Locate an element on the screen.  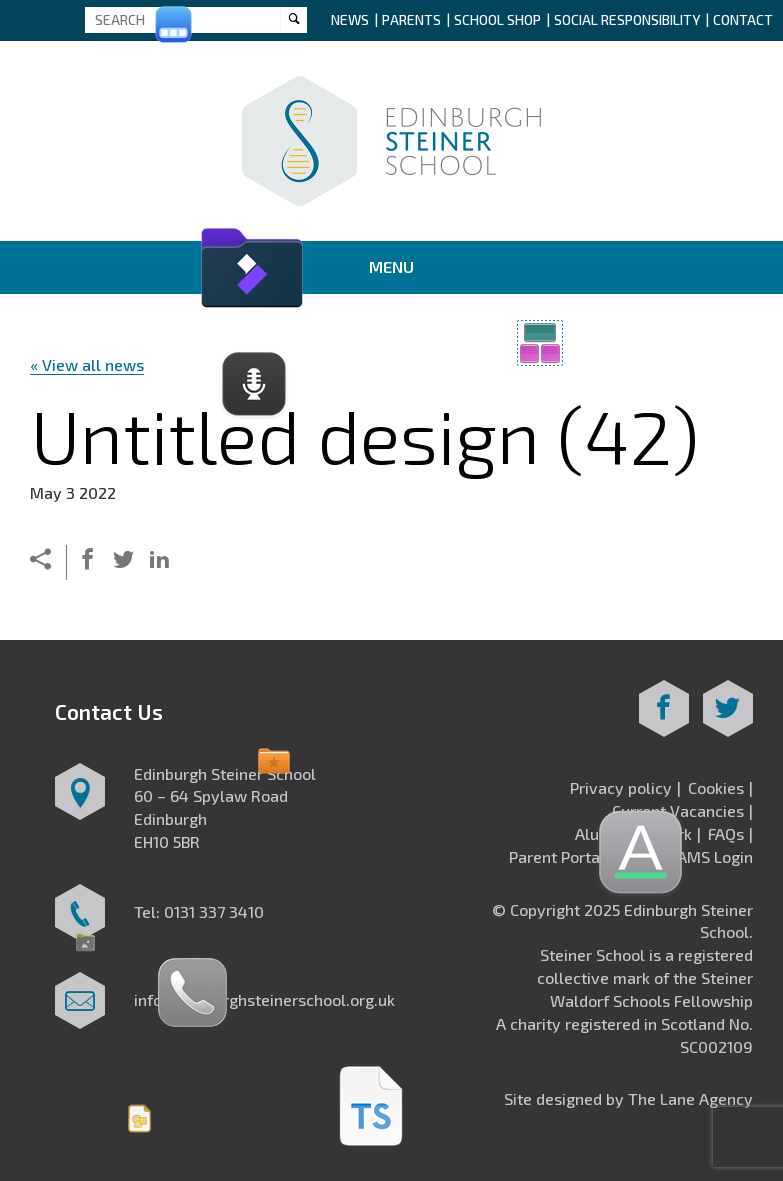
enable spell check in text editing is located at coordinates (640, 853).